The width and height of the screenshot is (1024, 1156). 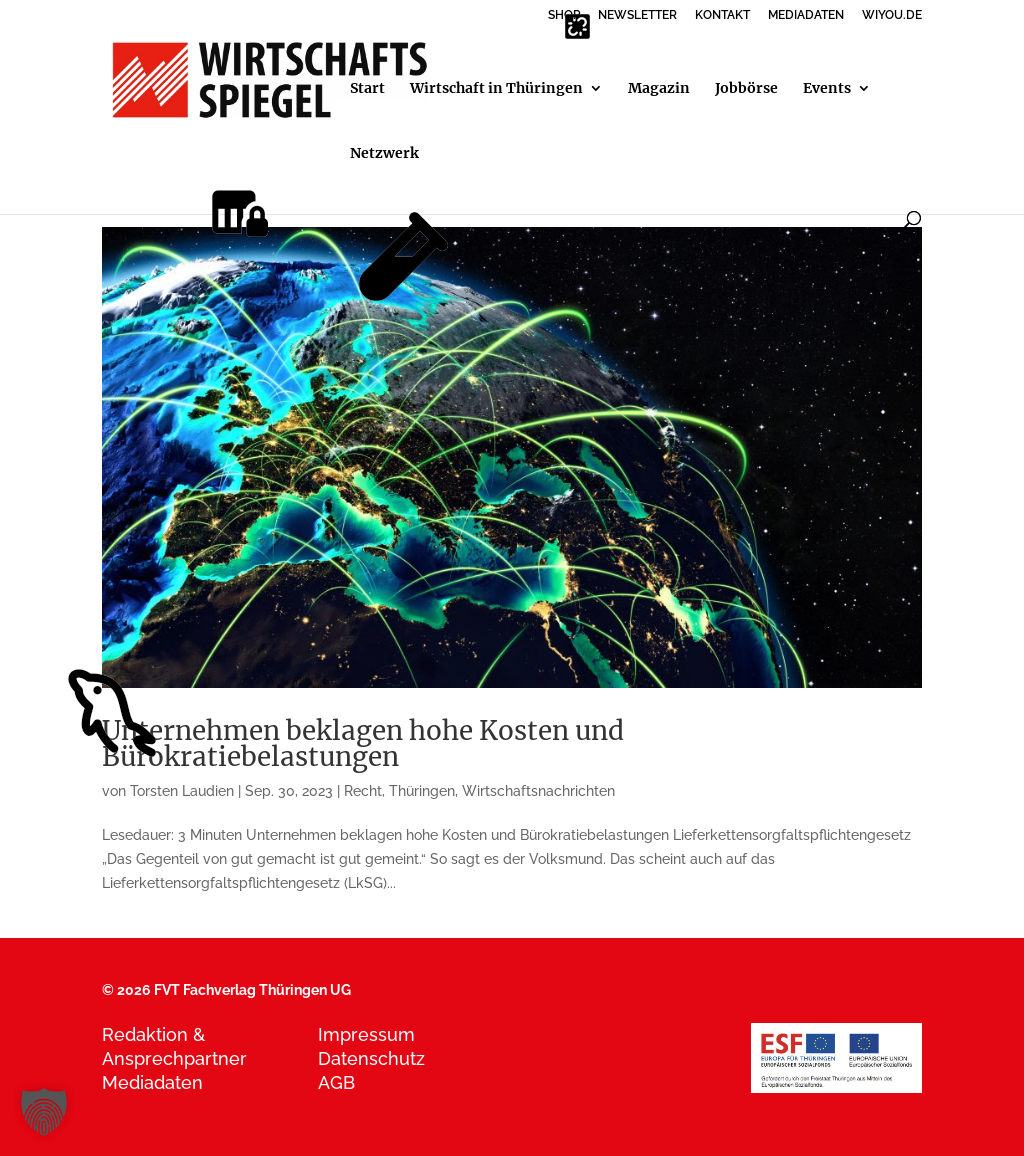 What do you see at coordinates (110, 711) in the screenshot?
I see `connect to mysql database` at bounding box center [110, 711].